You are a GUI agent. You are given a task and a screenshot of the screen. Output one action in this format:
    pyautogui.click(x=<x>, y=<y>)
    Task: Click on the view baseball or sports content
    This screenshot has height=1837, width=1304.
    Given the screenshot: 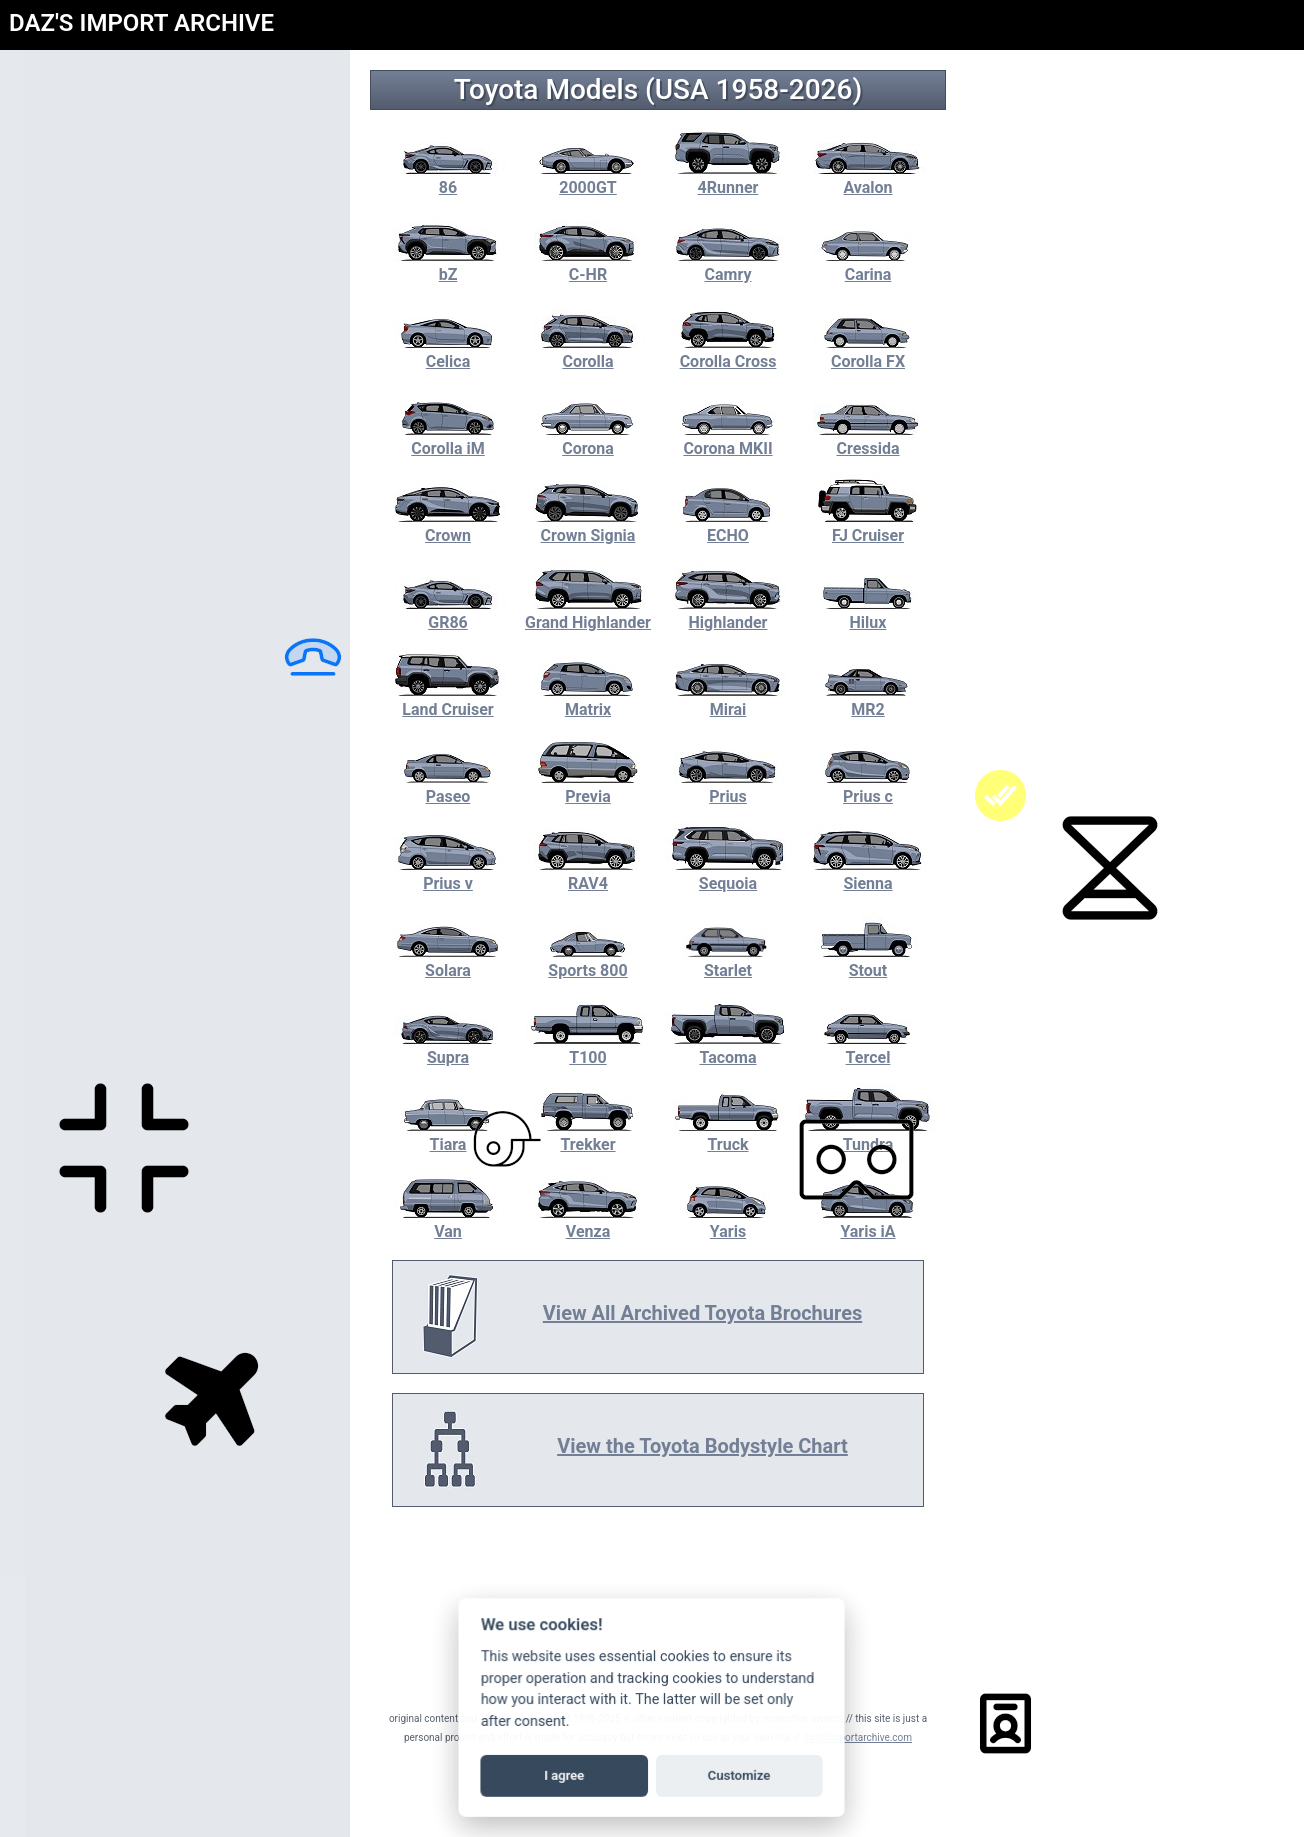 What is the action you would take?
    pyautogui.click(x=505, y=1140)
    